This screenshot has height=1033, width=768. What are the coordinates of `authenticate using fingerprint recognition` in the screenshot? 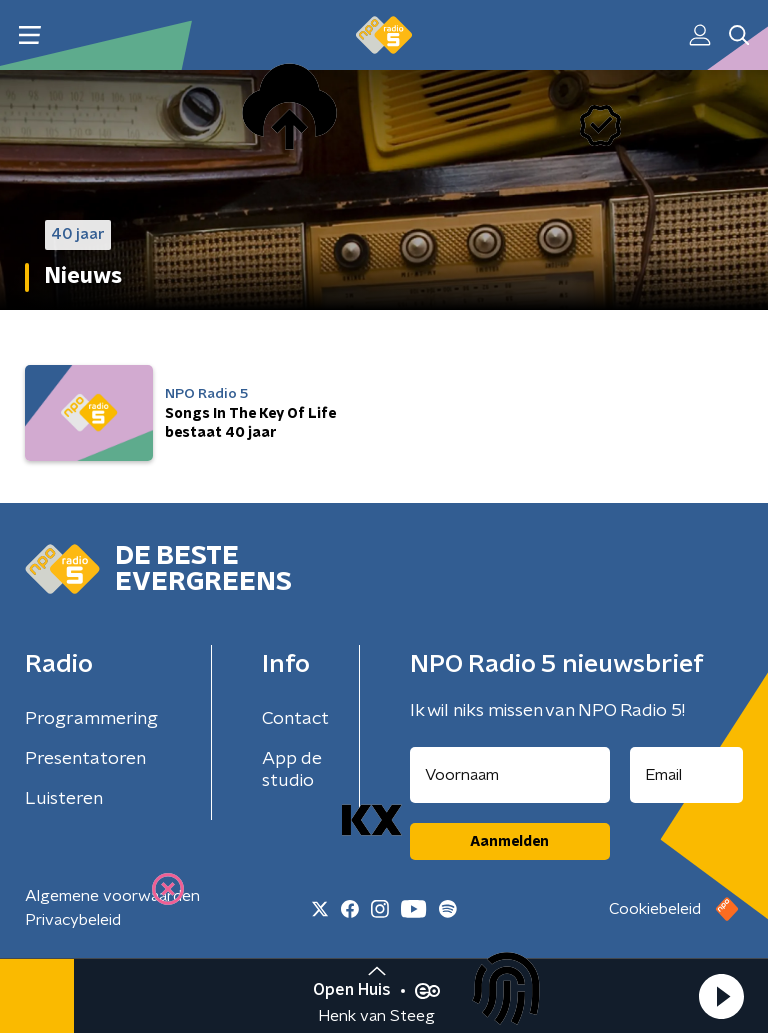 It's located at (507, 988).